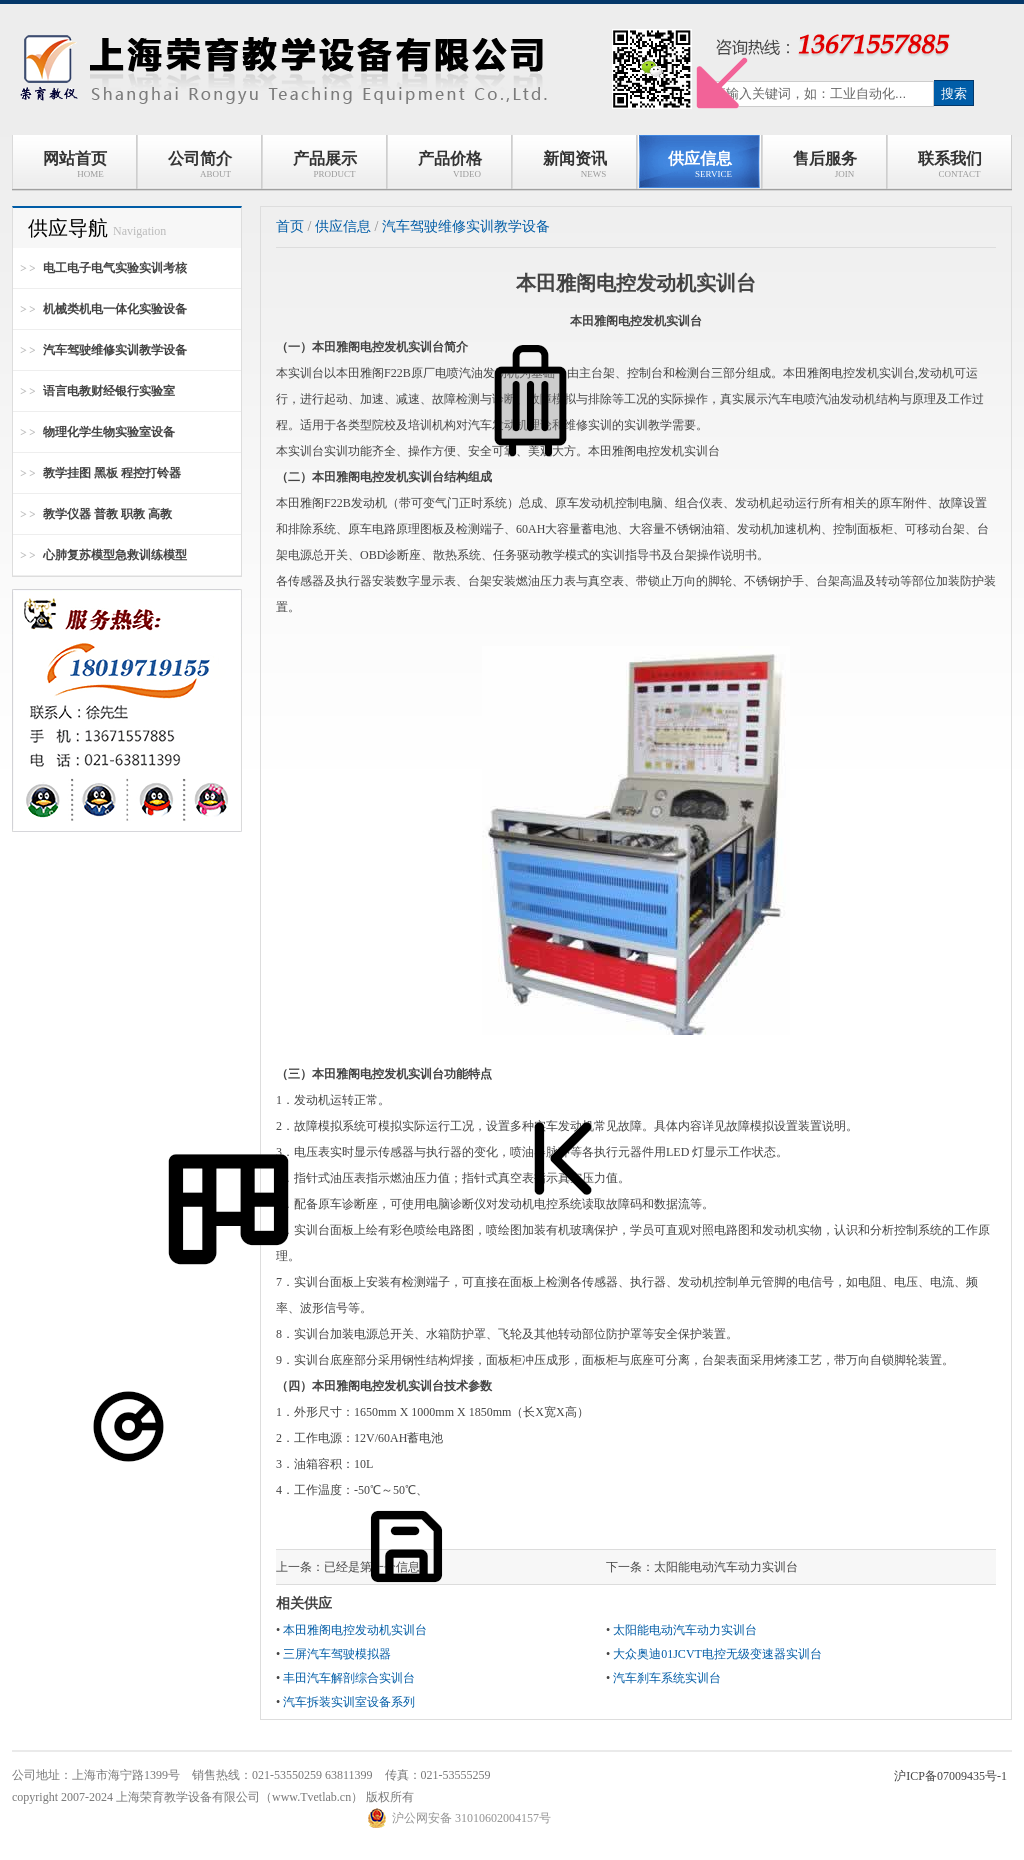 Image resolution: width=1024 pixels, height=1860 pixels. Describe the element at coordinates (406, 1546) in the screenshot. I see `save current file or document` at that location.